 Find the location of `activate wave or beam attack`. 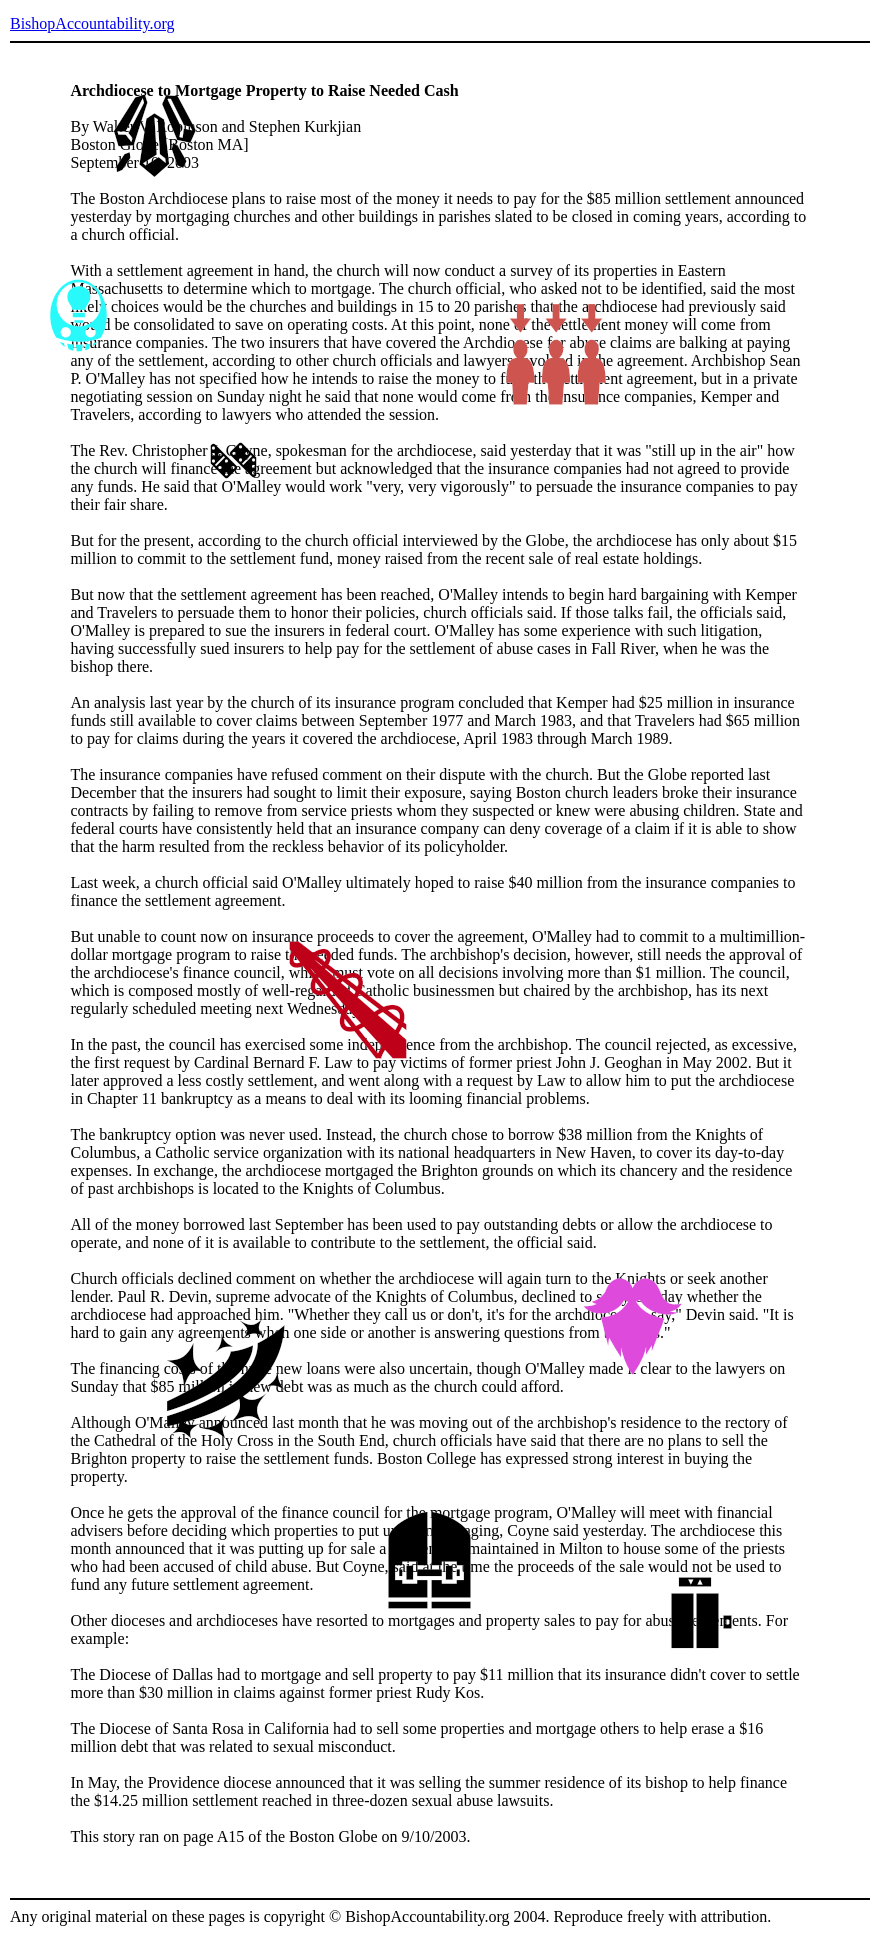

activate wave or beam attack is located at coordinates (348, 1000).